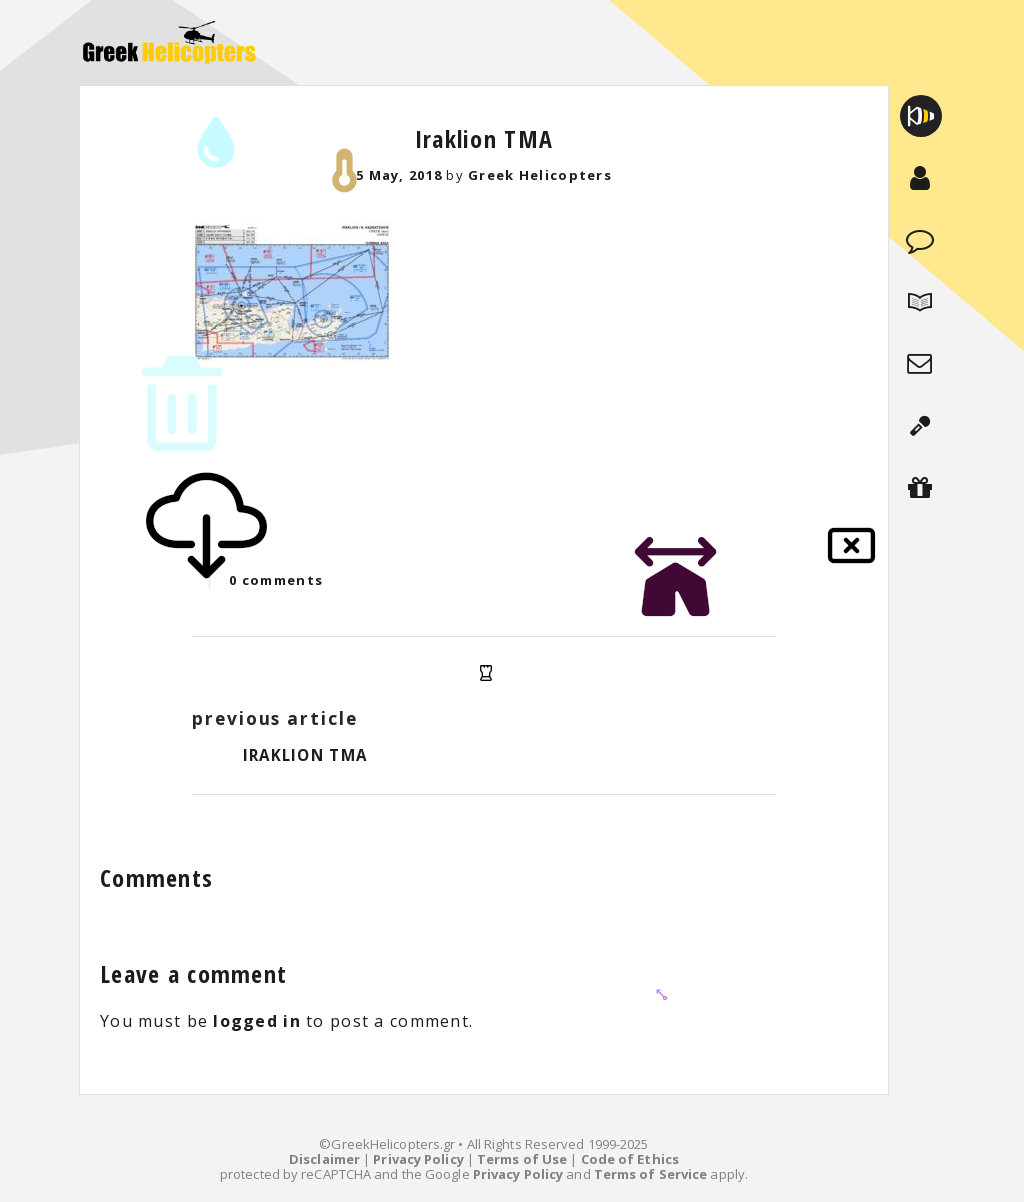 The height and width of the screenshot is (1202, 1024). Describe the element at coordinates (486, 673) in the screenshot. I see `chess game or strategy-related feature` at that location.